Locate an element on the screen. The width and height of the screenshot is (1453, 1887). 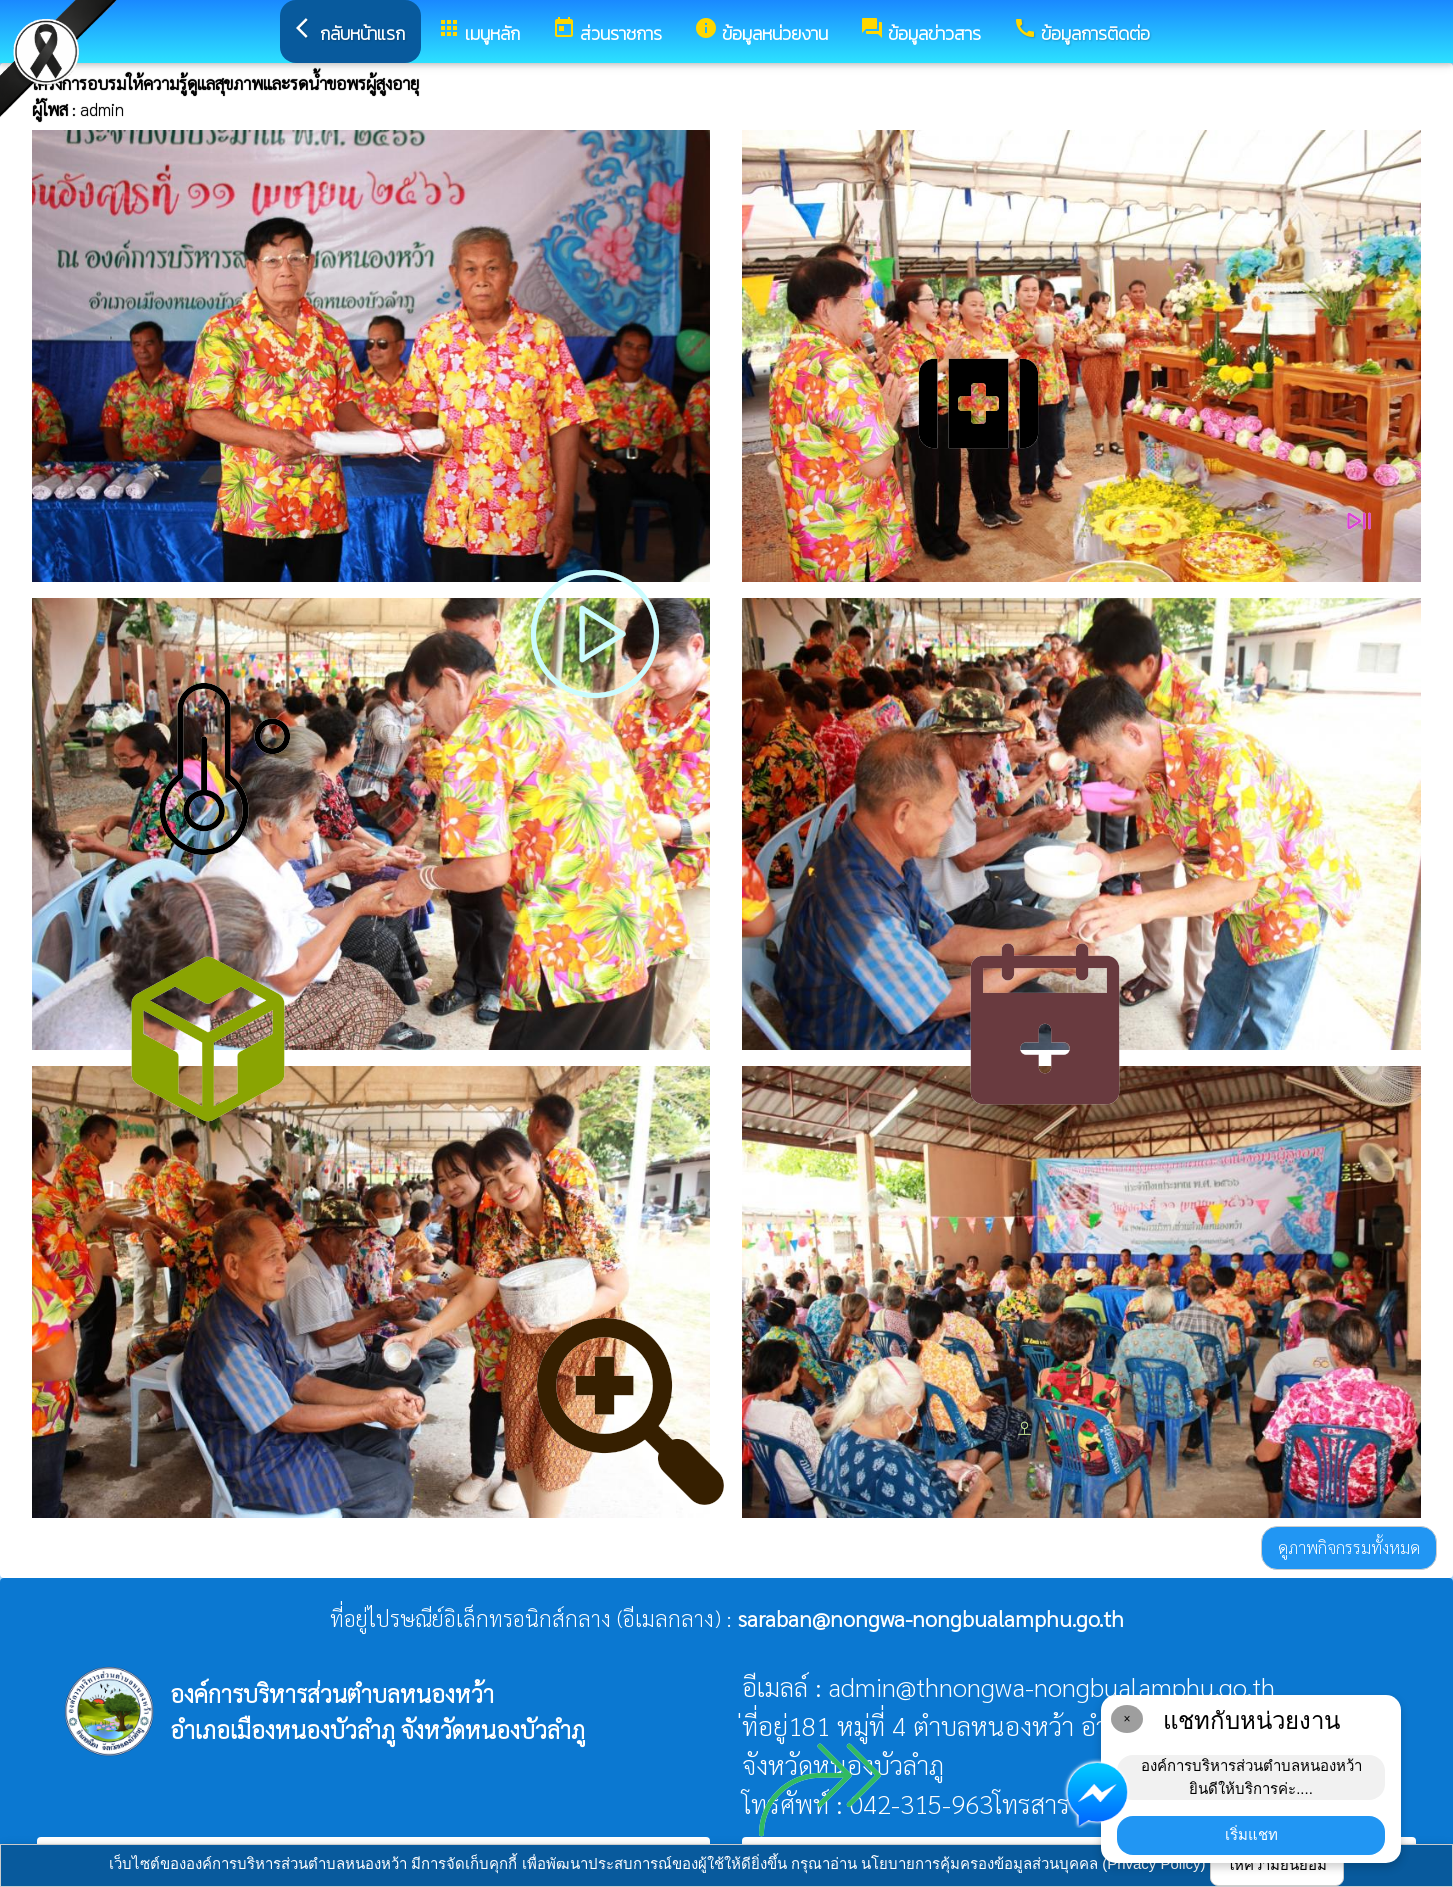
open codesandbox development environment is located at coordinates (208, 1039).